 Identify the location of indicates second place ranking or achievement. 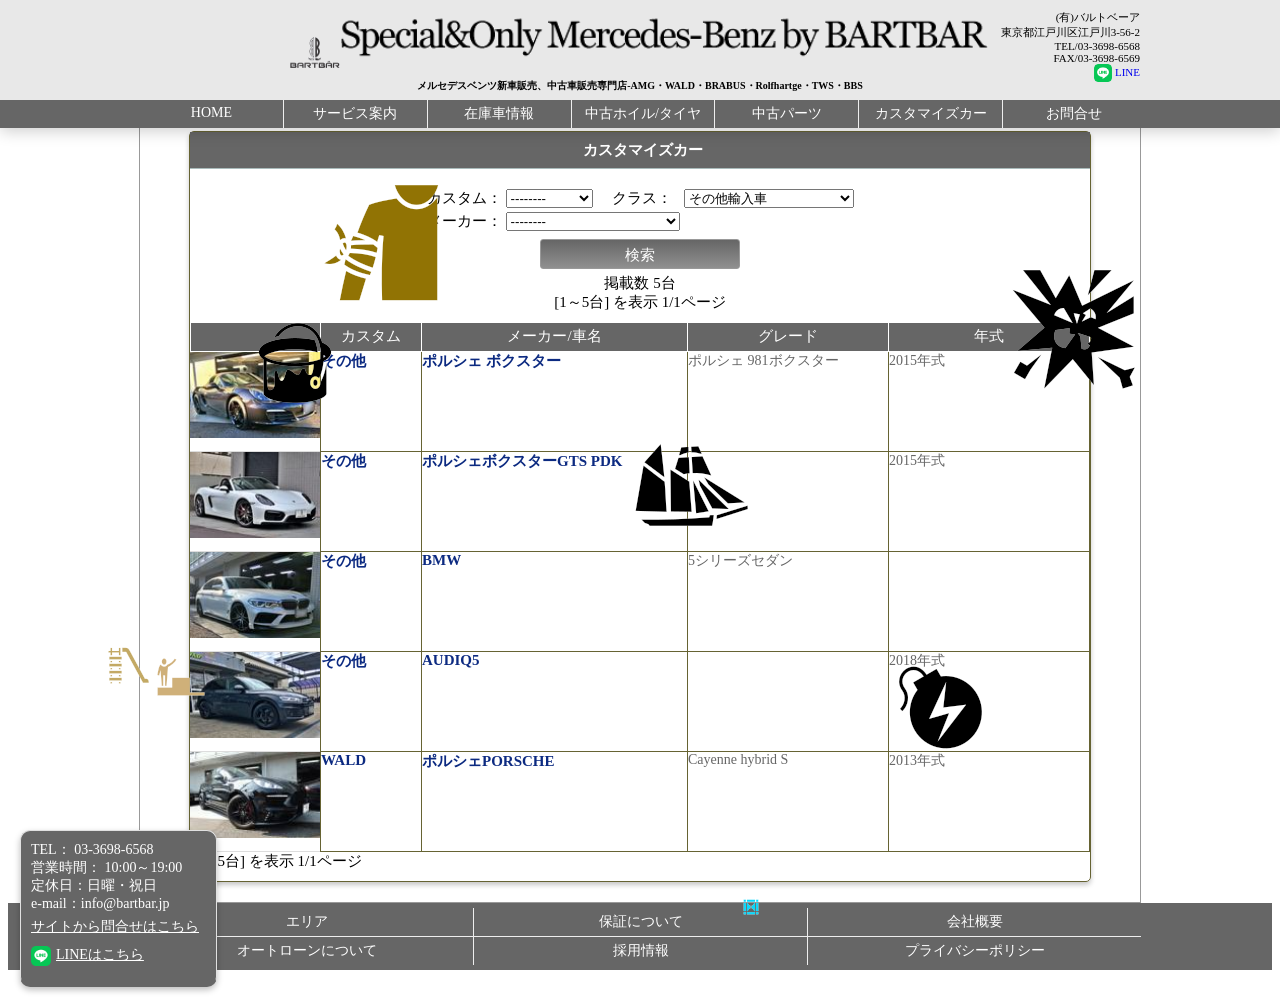
(181, 672).